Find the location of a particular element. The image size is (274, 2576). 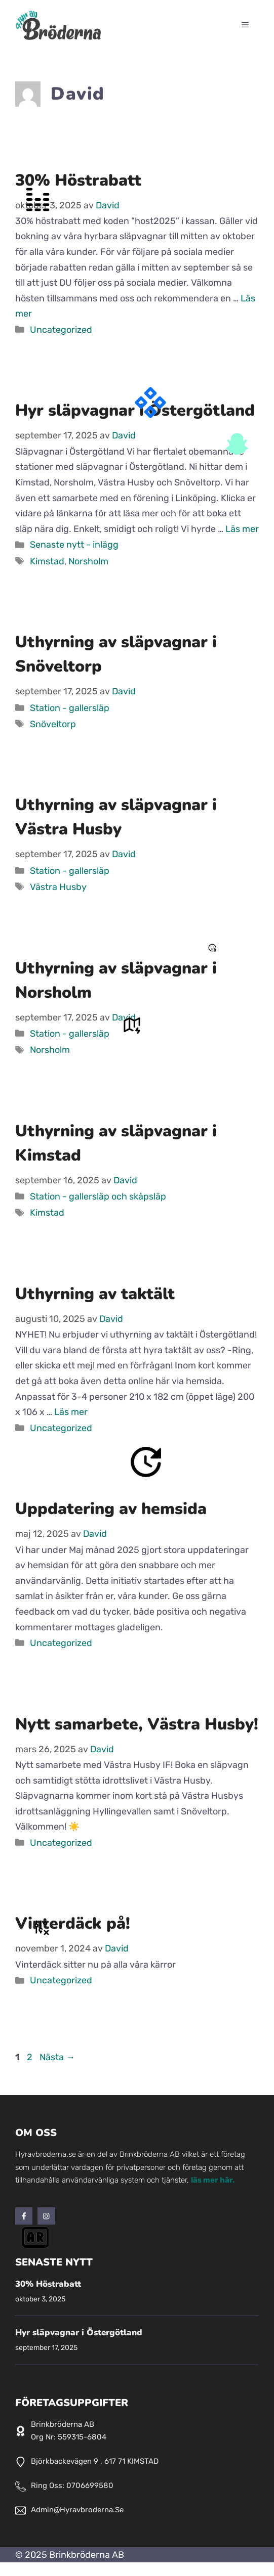

open snapchat is located at coordinates (237, 444).